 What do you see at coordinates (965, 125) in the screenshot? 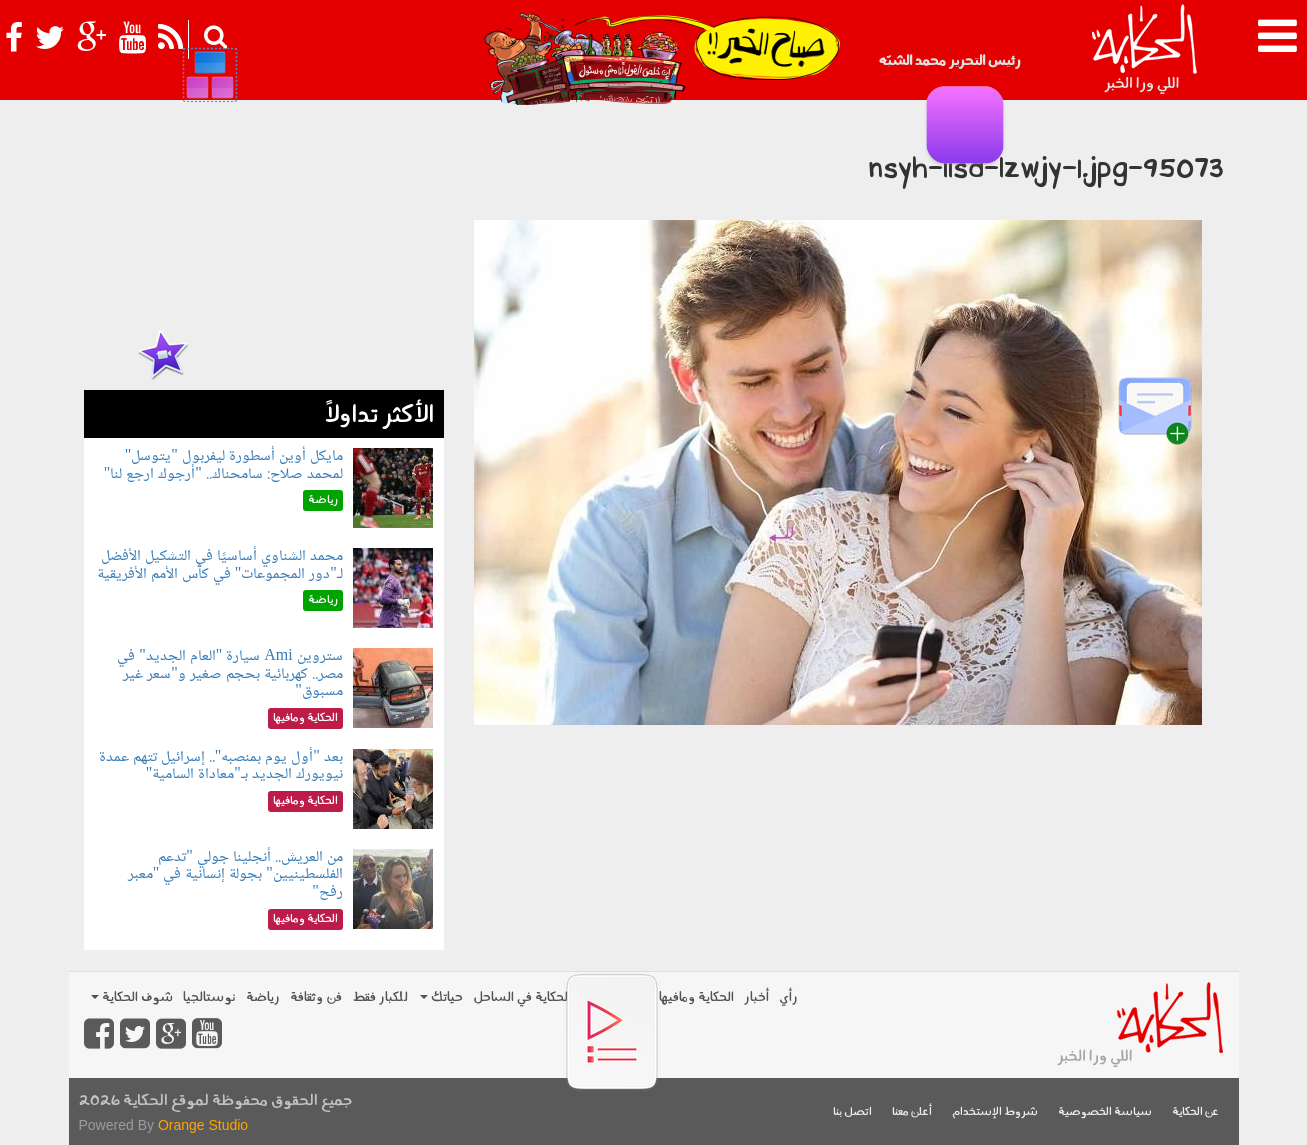
I see `placeholder template for a macOS app icon` at bounding box center [965, 125].